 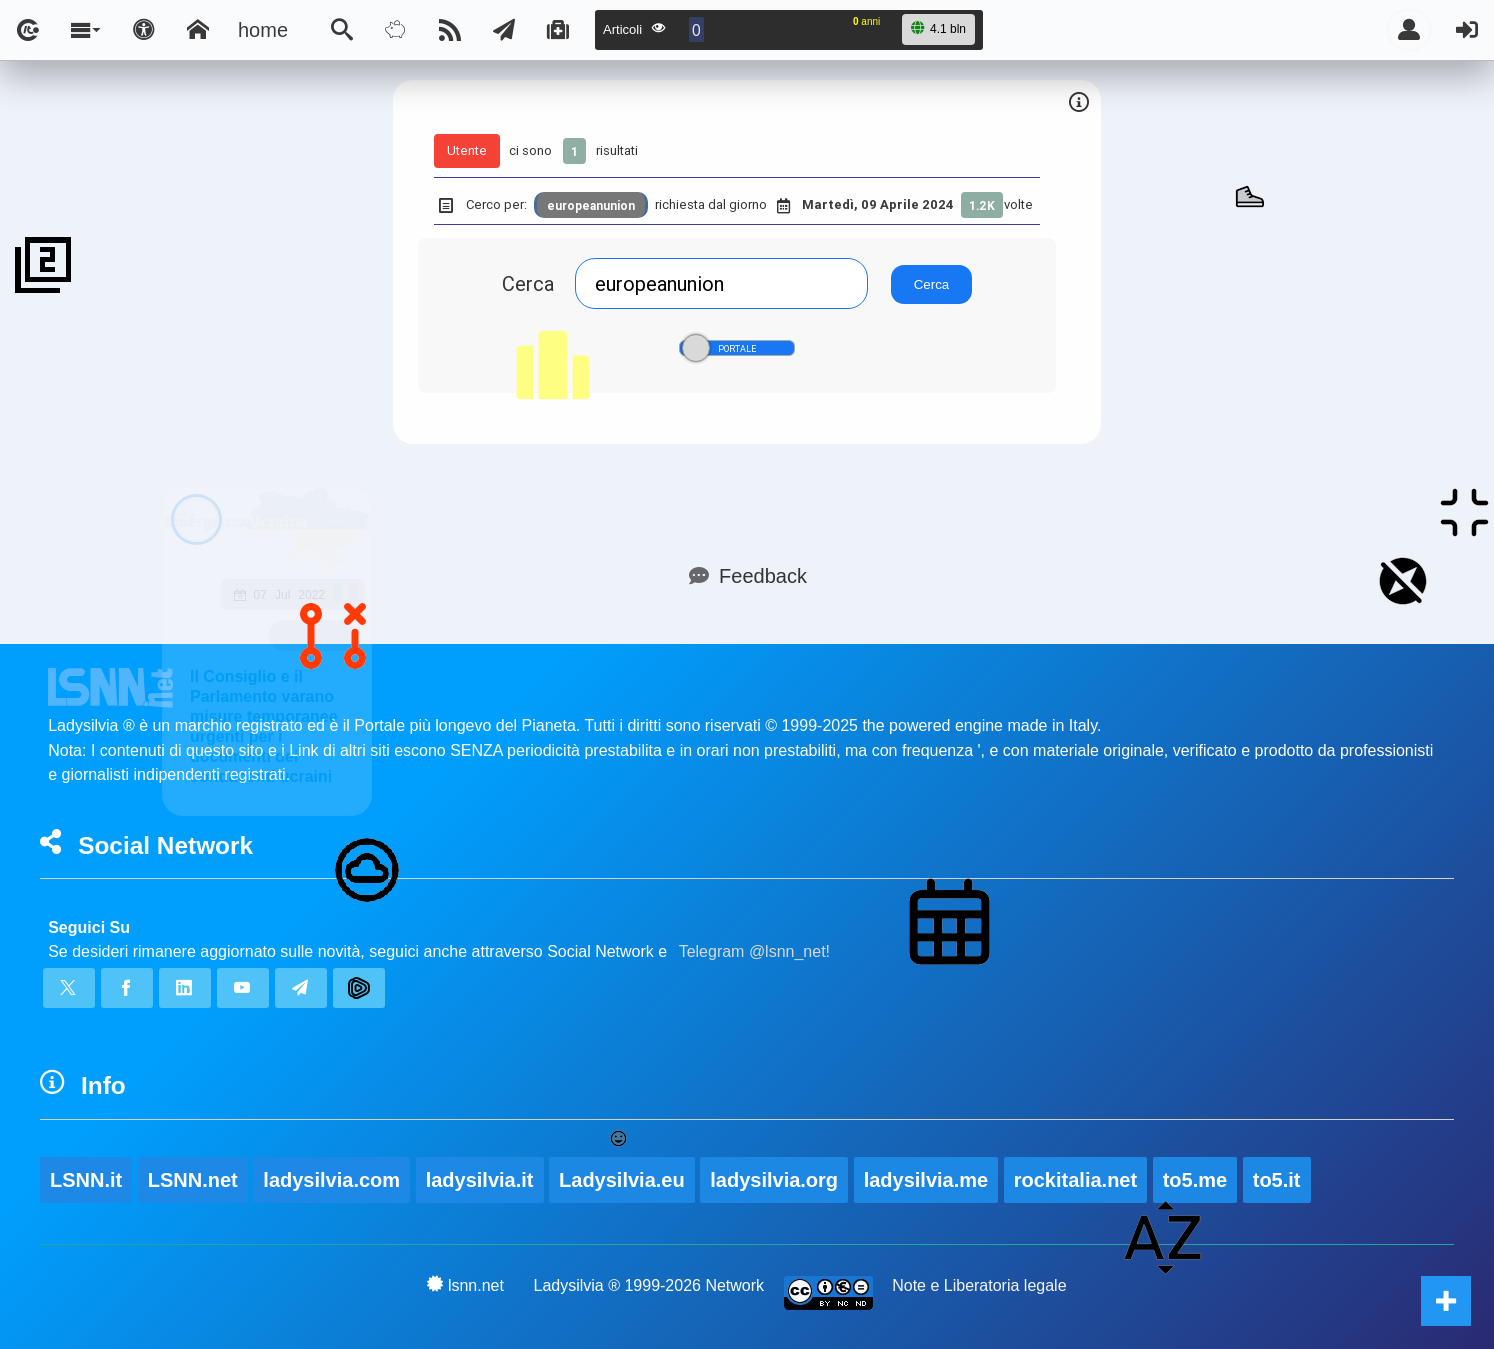 What do you see at coordinates (367, 870) in the screenshot?
I see `access cloud storage` at bounding box center [367, 870].